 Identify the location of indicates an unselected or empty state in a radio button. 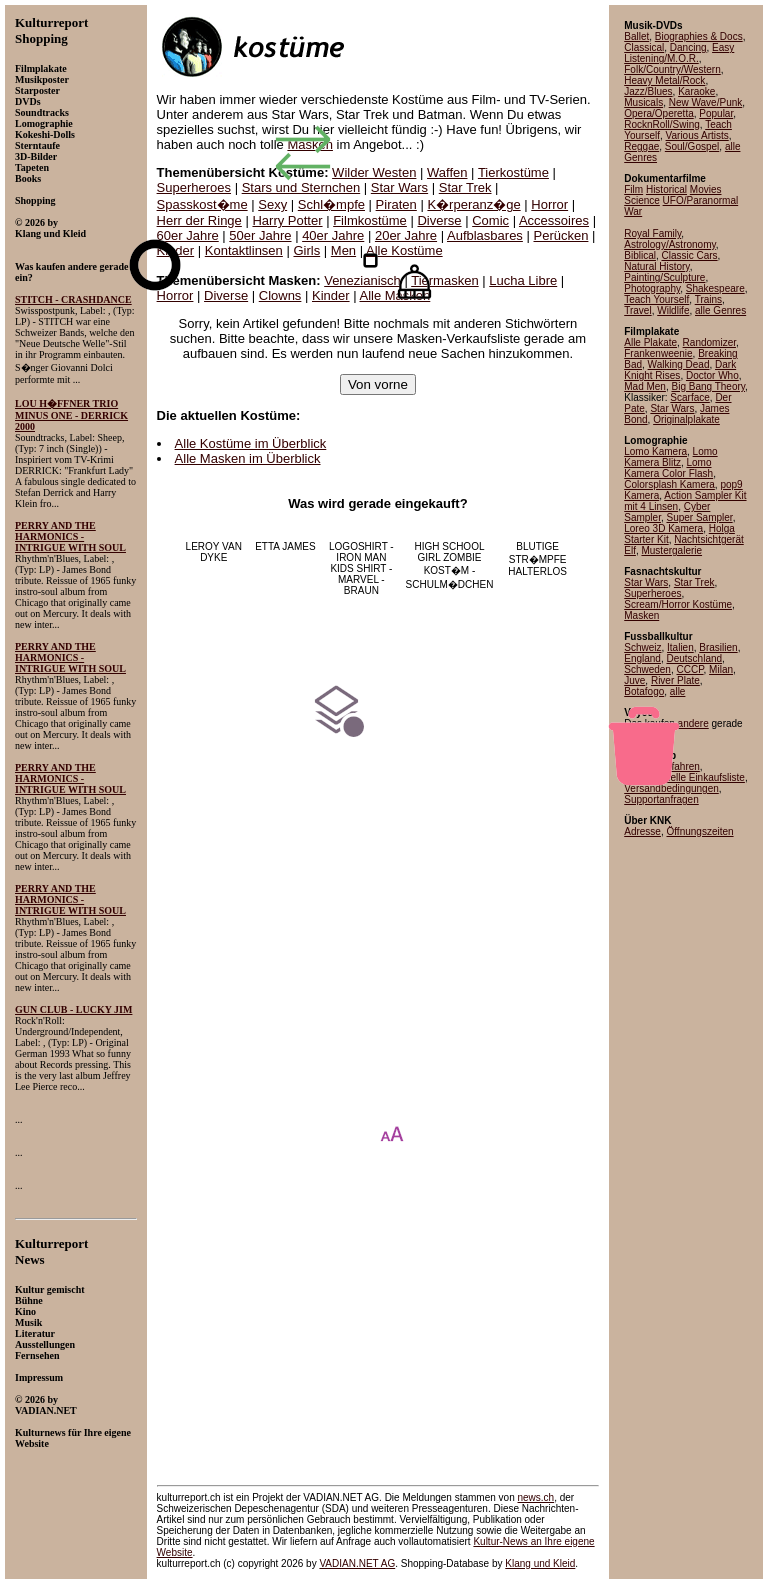
(155, 265).